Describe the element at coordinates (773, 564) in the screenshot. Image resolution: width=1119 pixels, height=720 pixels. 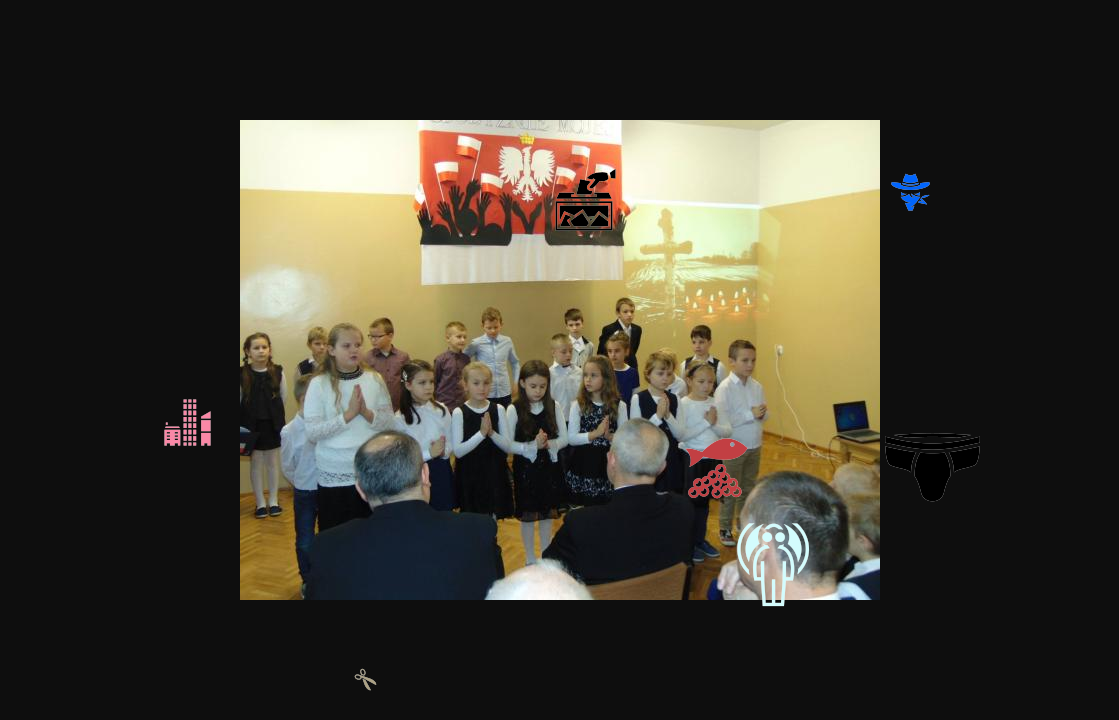
I see `indicates enhanced awareness or heightened perception state` at that location.